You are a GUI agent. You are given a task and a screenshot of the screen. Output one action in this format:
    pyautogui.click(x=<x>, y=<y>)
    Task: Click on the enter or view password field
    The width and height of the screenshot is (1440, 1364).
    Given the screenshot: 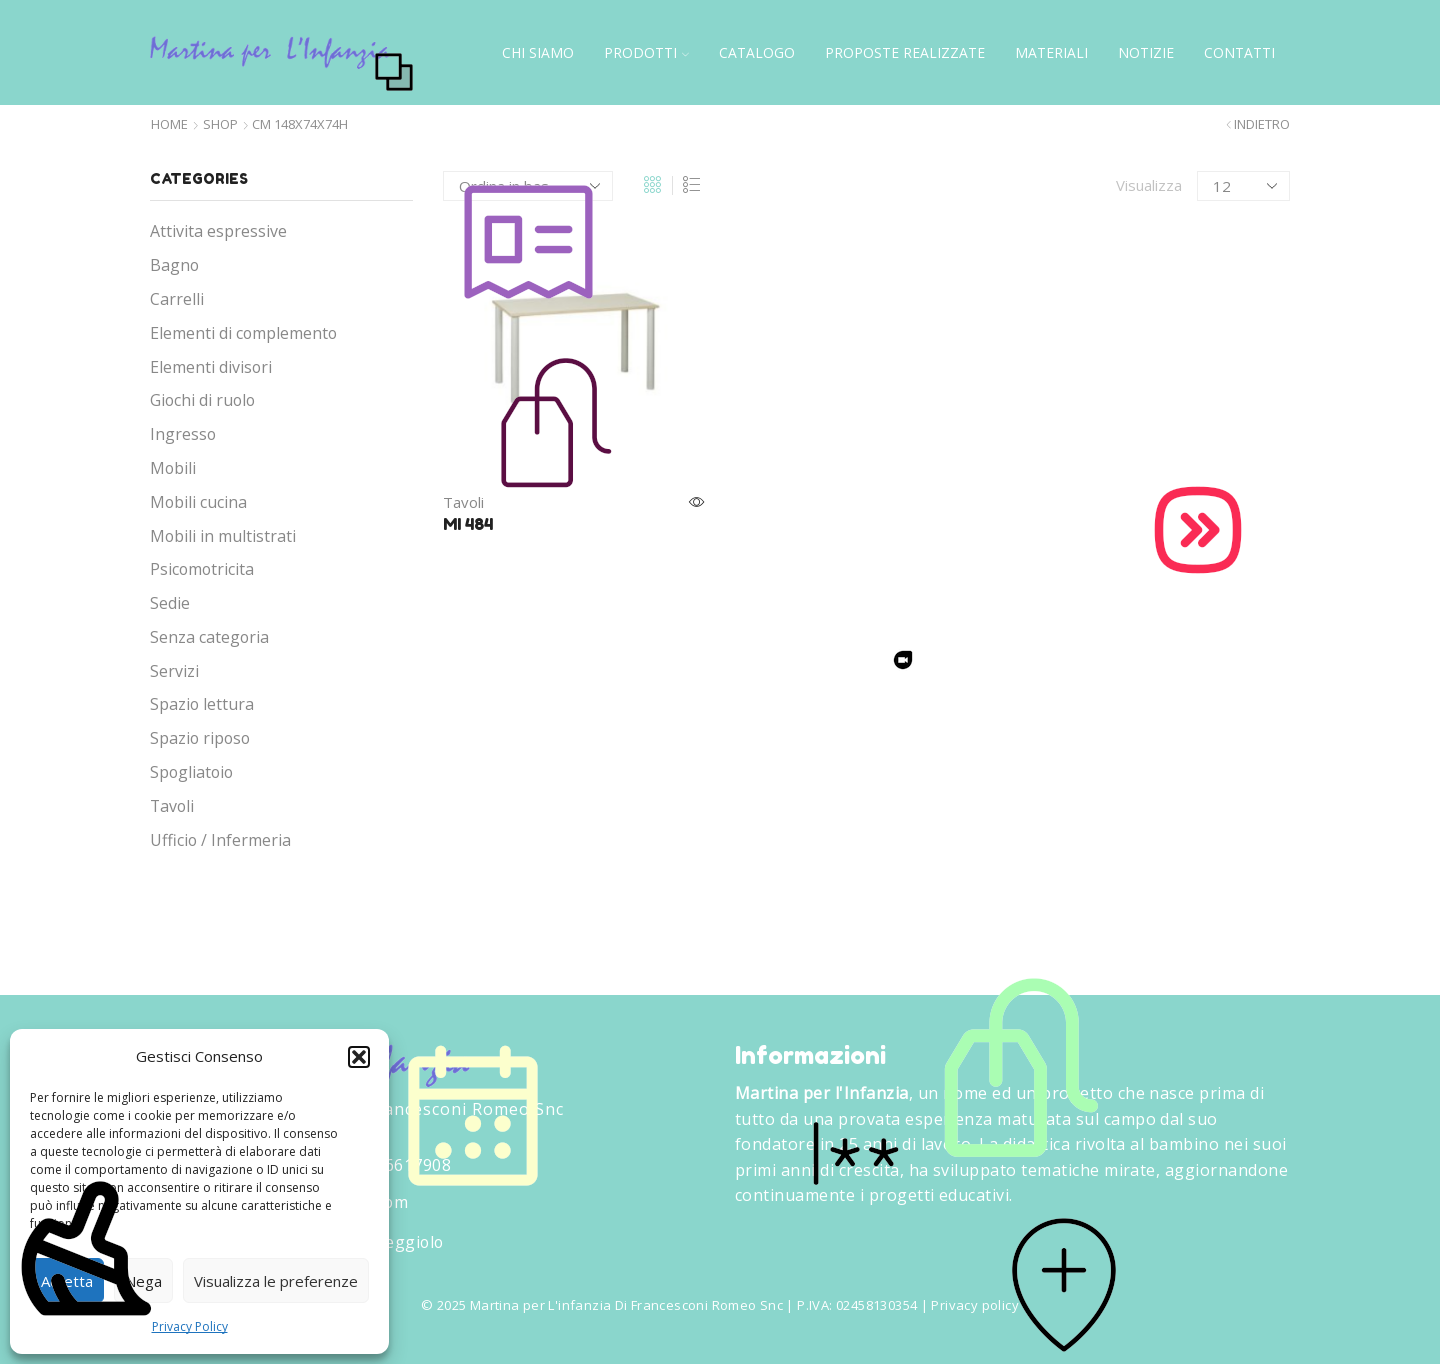 What is the action you would take?
    pyautogui.click(x=851, y=1153)
    